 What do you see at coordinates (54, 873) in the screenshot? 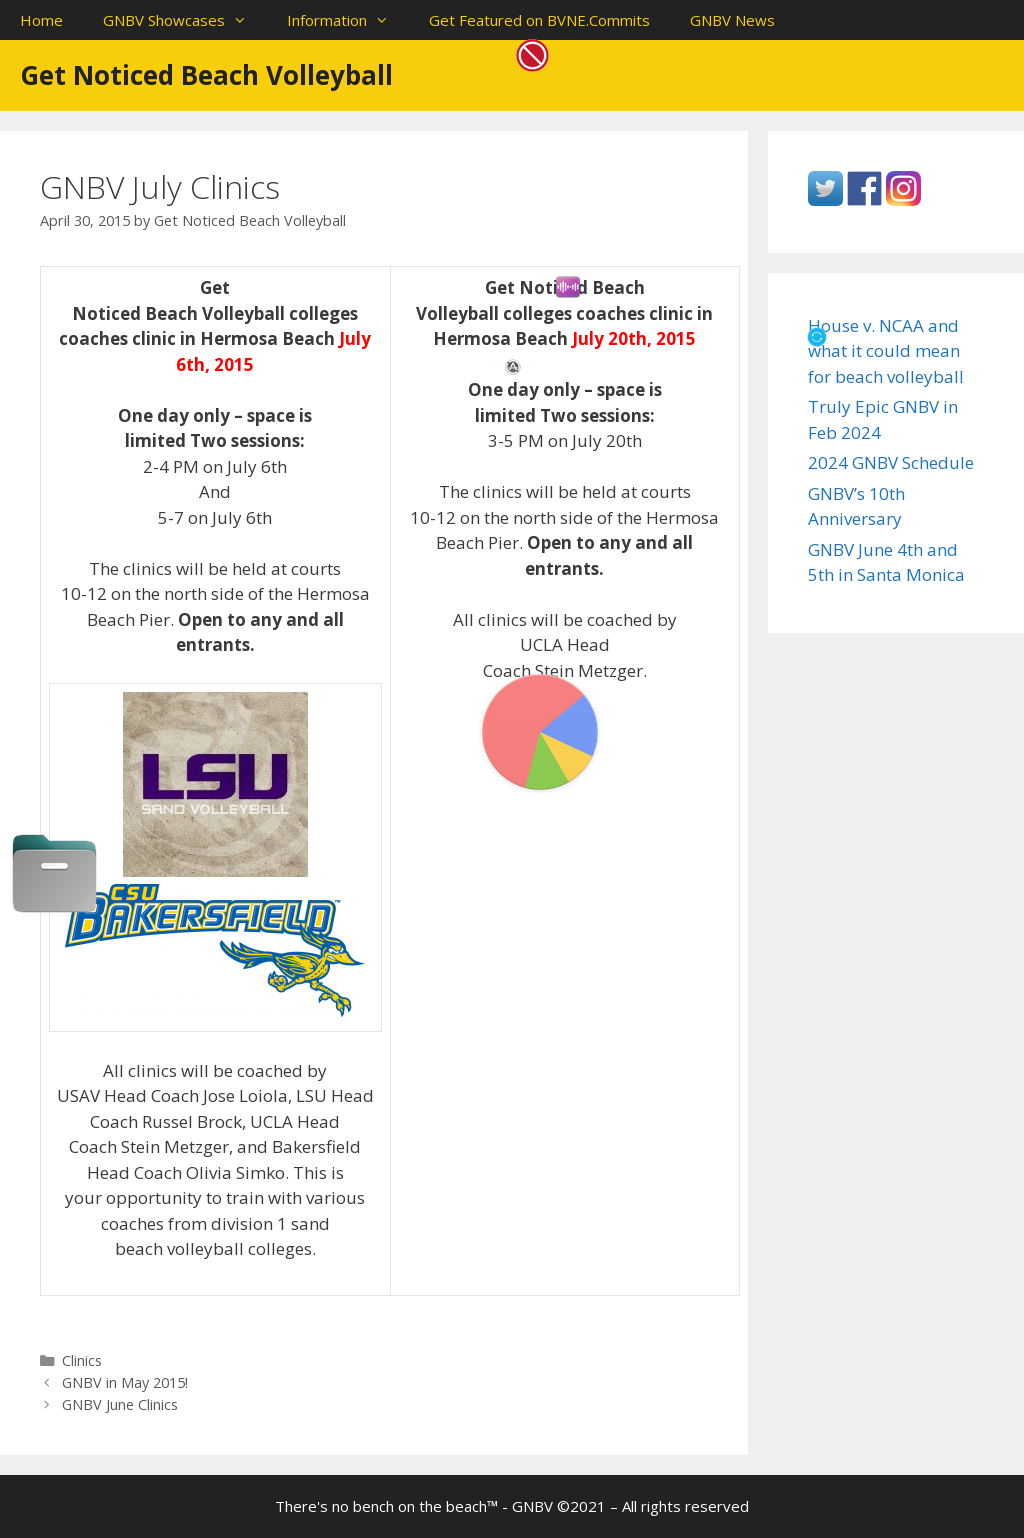
I see `open the file manager application` at bounding box center [54, 873].